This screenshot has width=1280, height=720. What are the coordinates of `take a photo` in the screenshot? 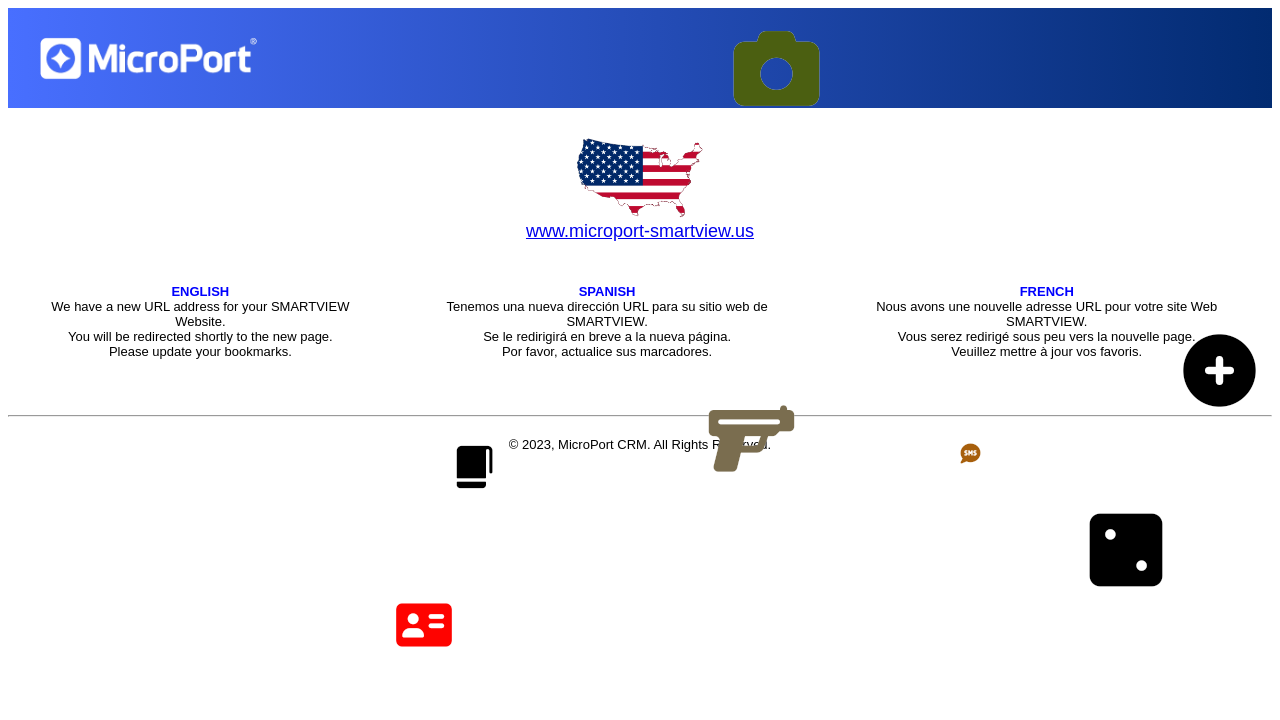 It's located at (776, 68).